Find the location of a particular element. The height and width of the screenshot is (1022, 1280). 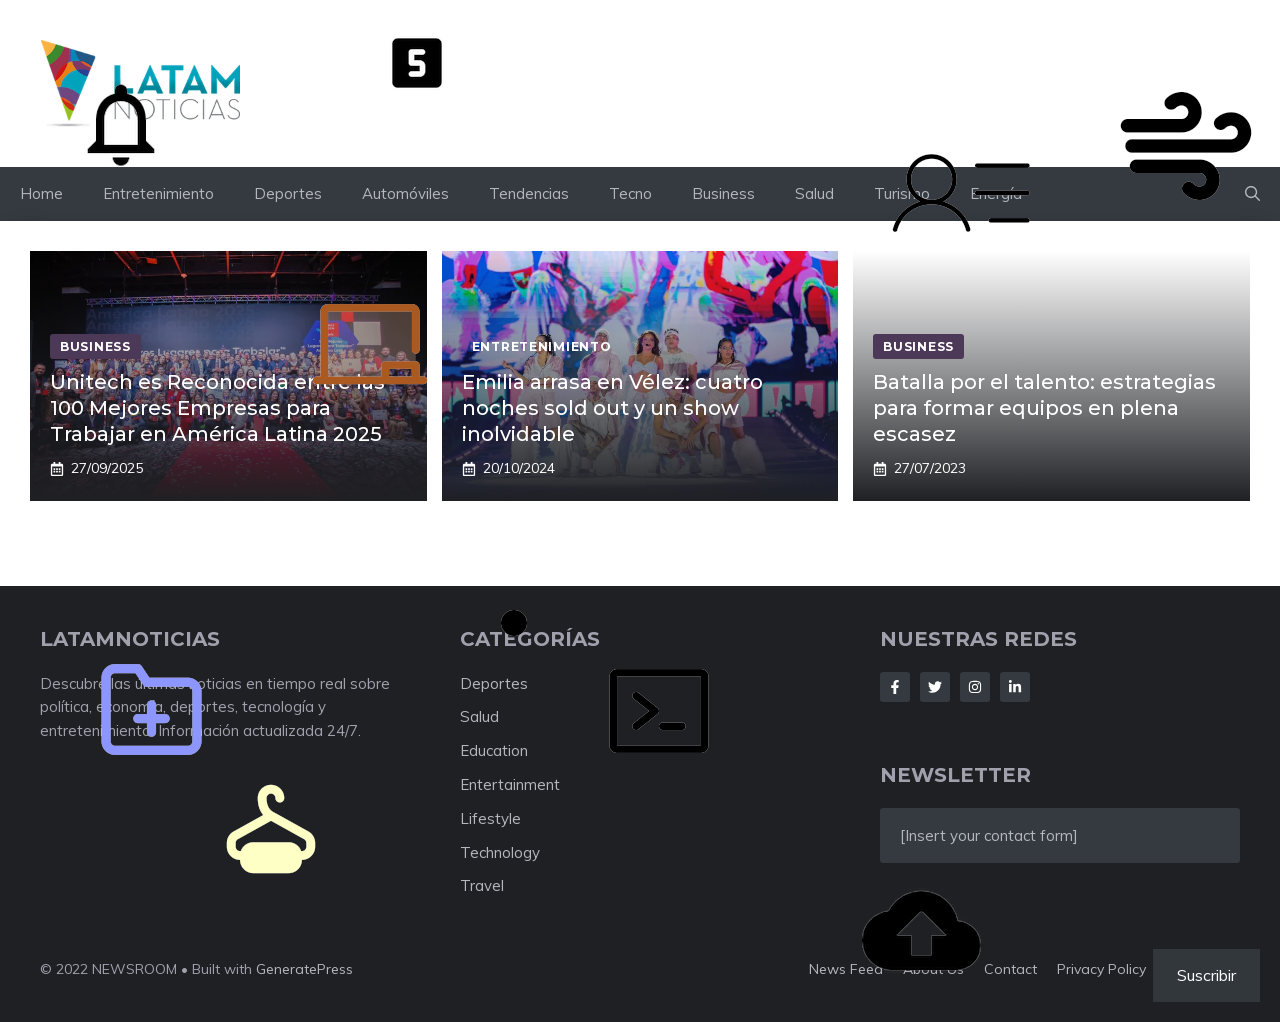

create a new folder is located at coordinates (151, 709).